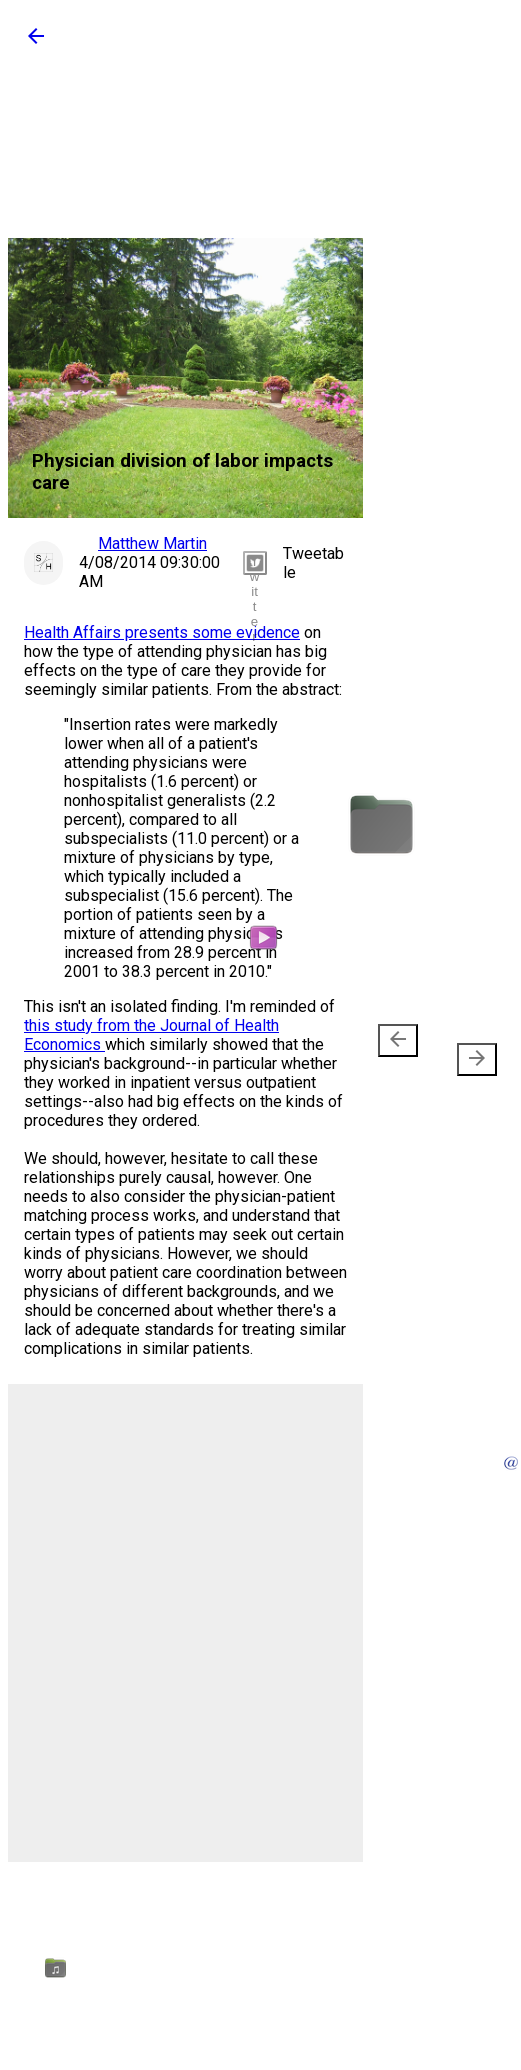 This screenshot has height=2070, width=521. What do you see at coordinates (381, 824) in the screenshot?
I see `open a folder to view its contents` at bounding box center [381, 824].